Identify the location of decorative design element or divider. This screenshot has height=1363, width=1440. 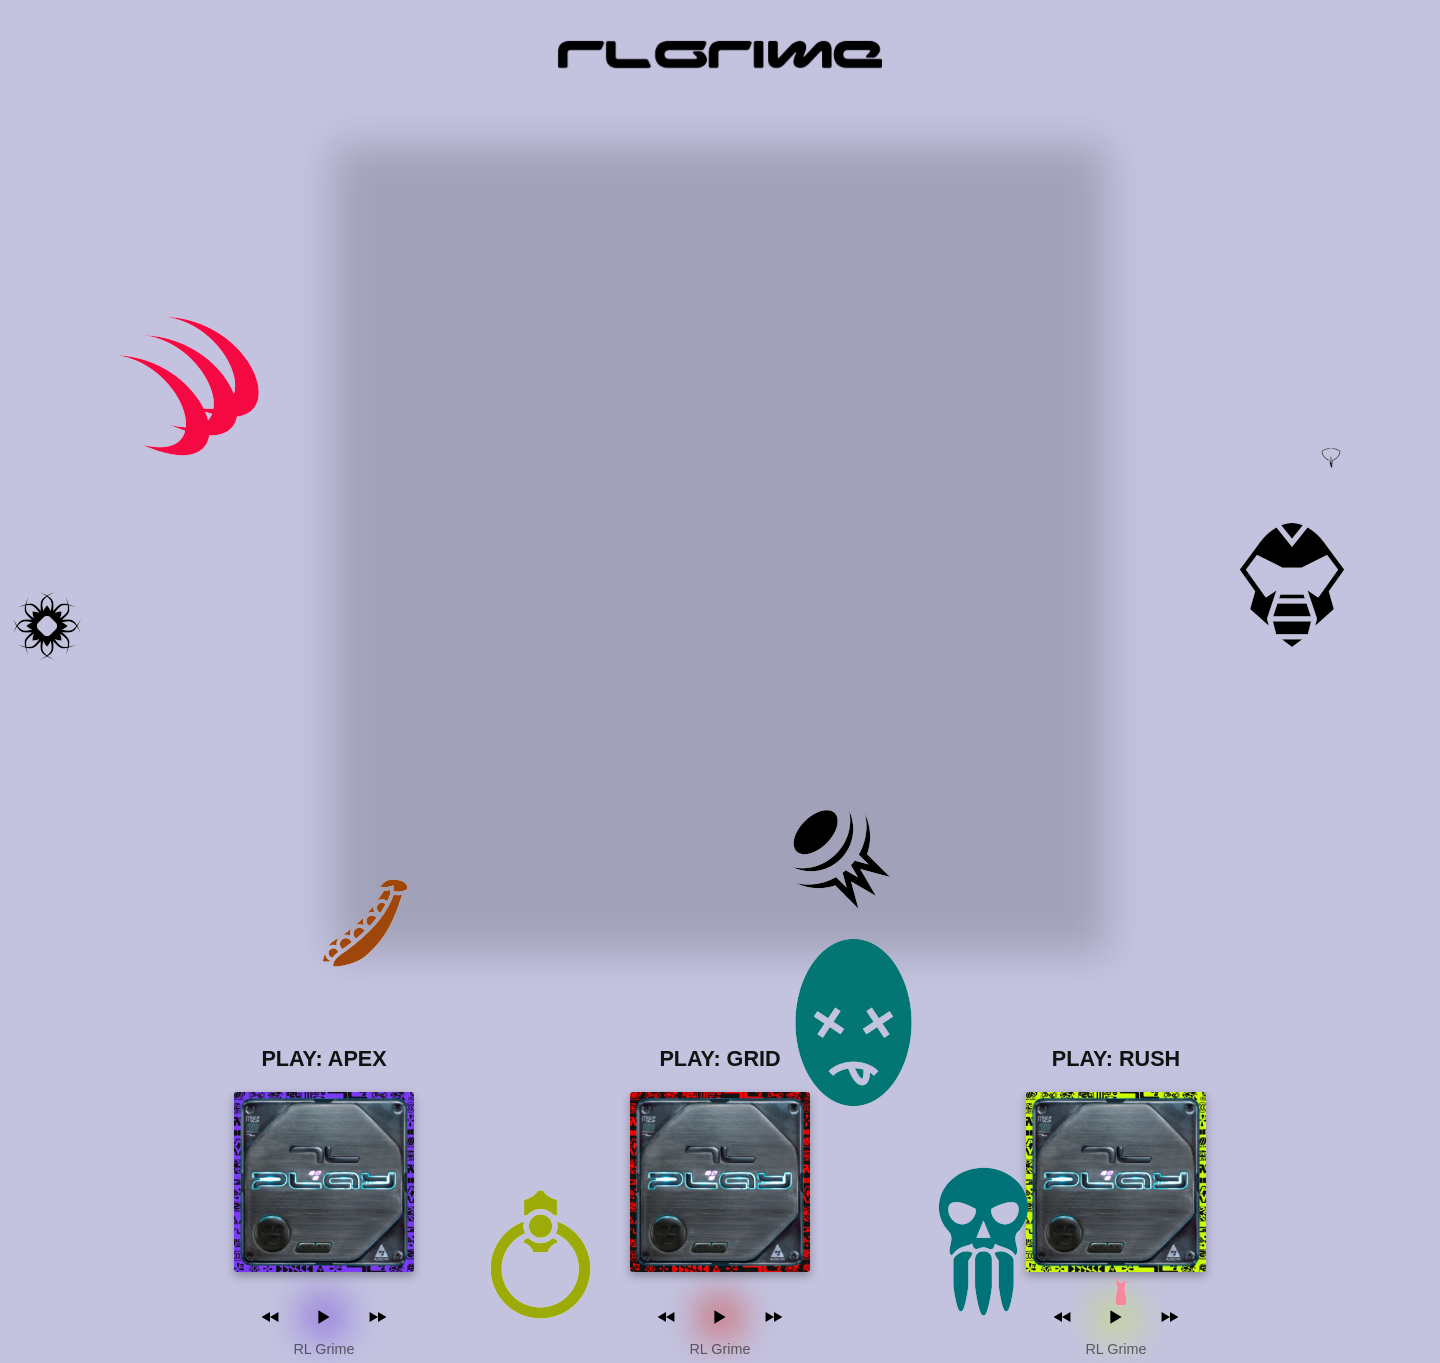
(47, 626).